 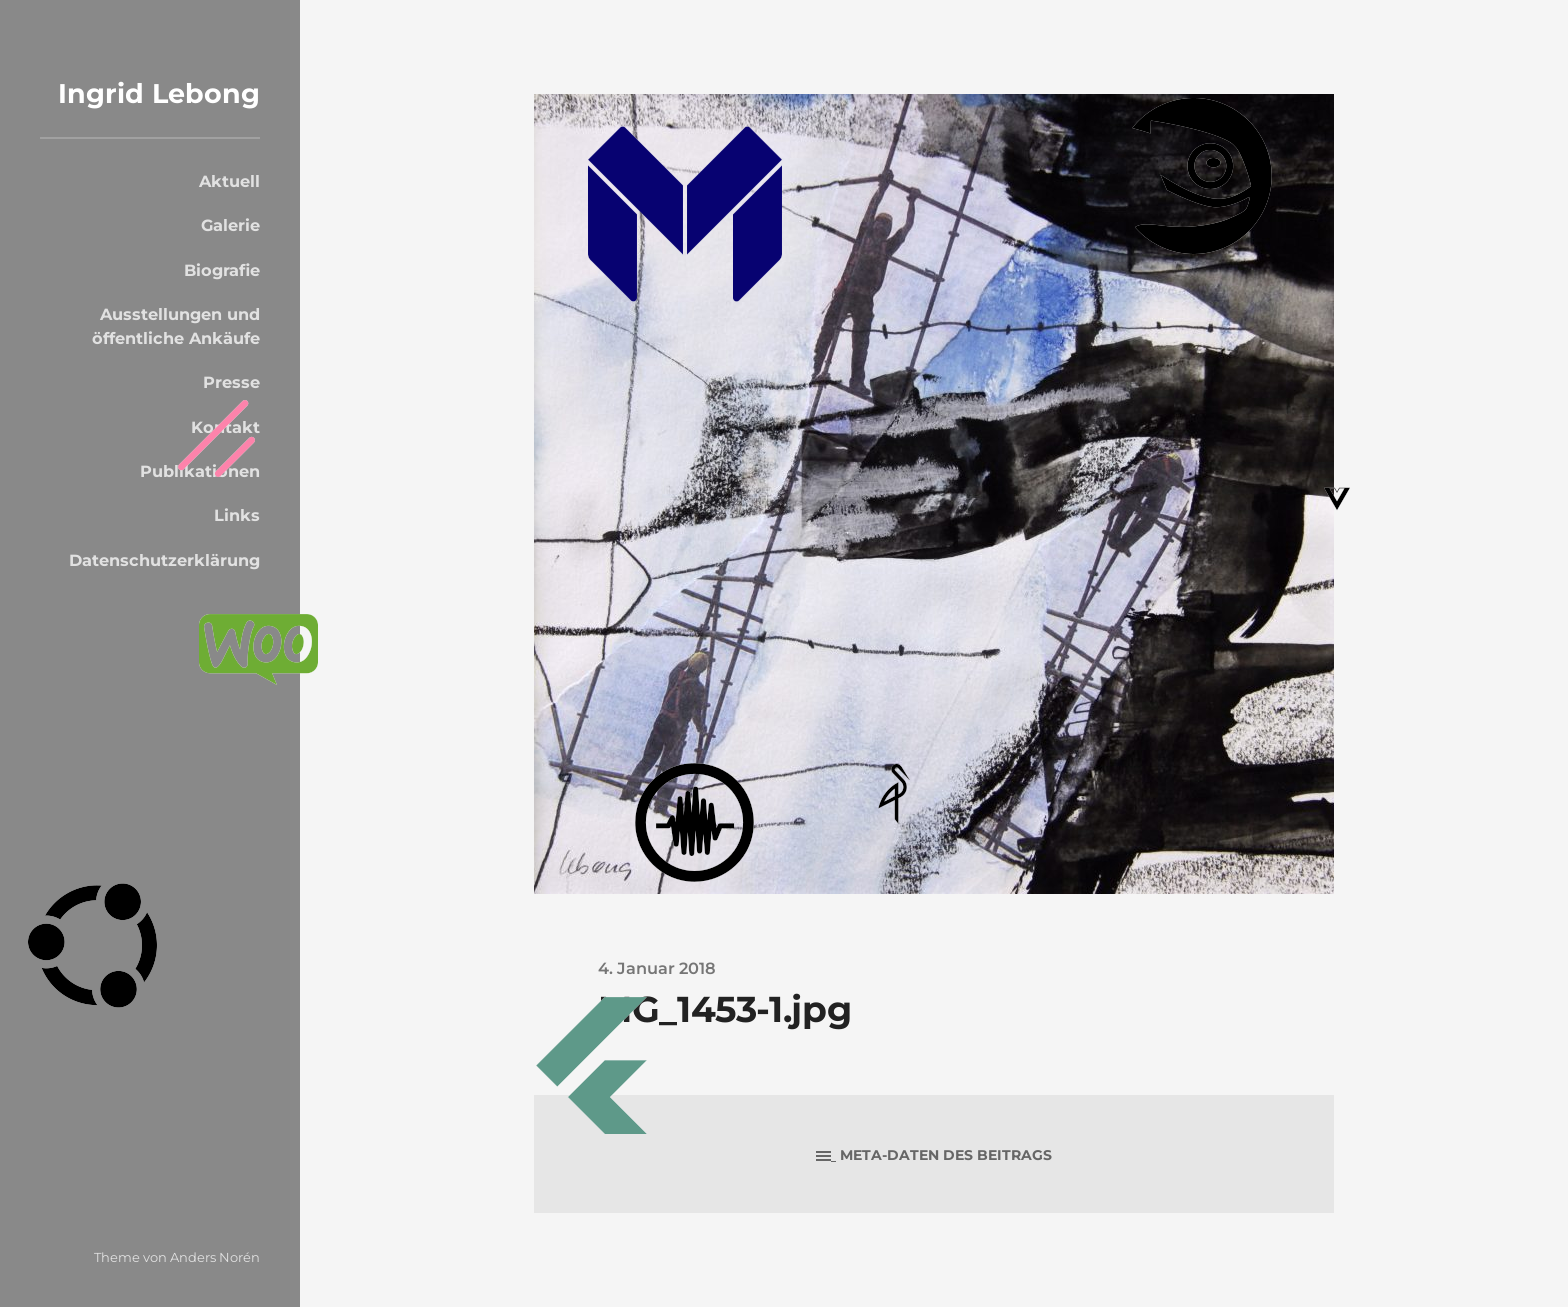 What do you see at coordinates (591, 1065) in the screenshot?
I see `flutter framework logo` at bounding box center [591, 1065].